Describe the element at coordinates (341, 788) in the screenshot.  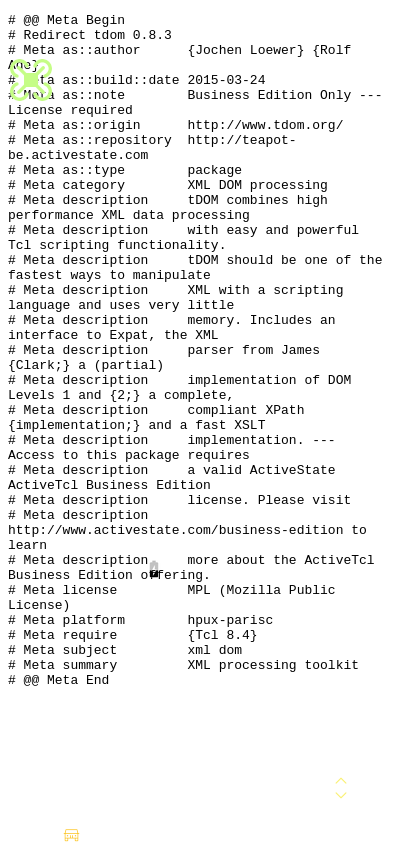
I see `expand or collapse a dropdown menu` at that location.